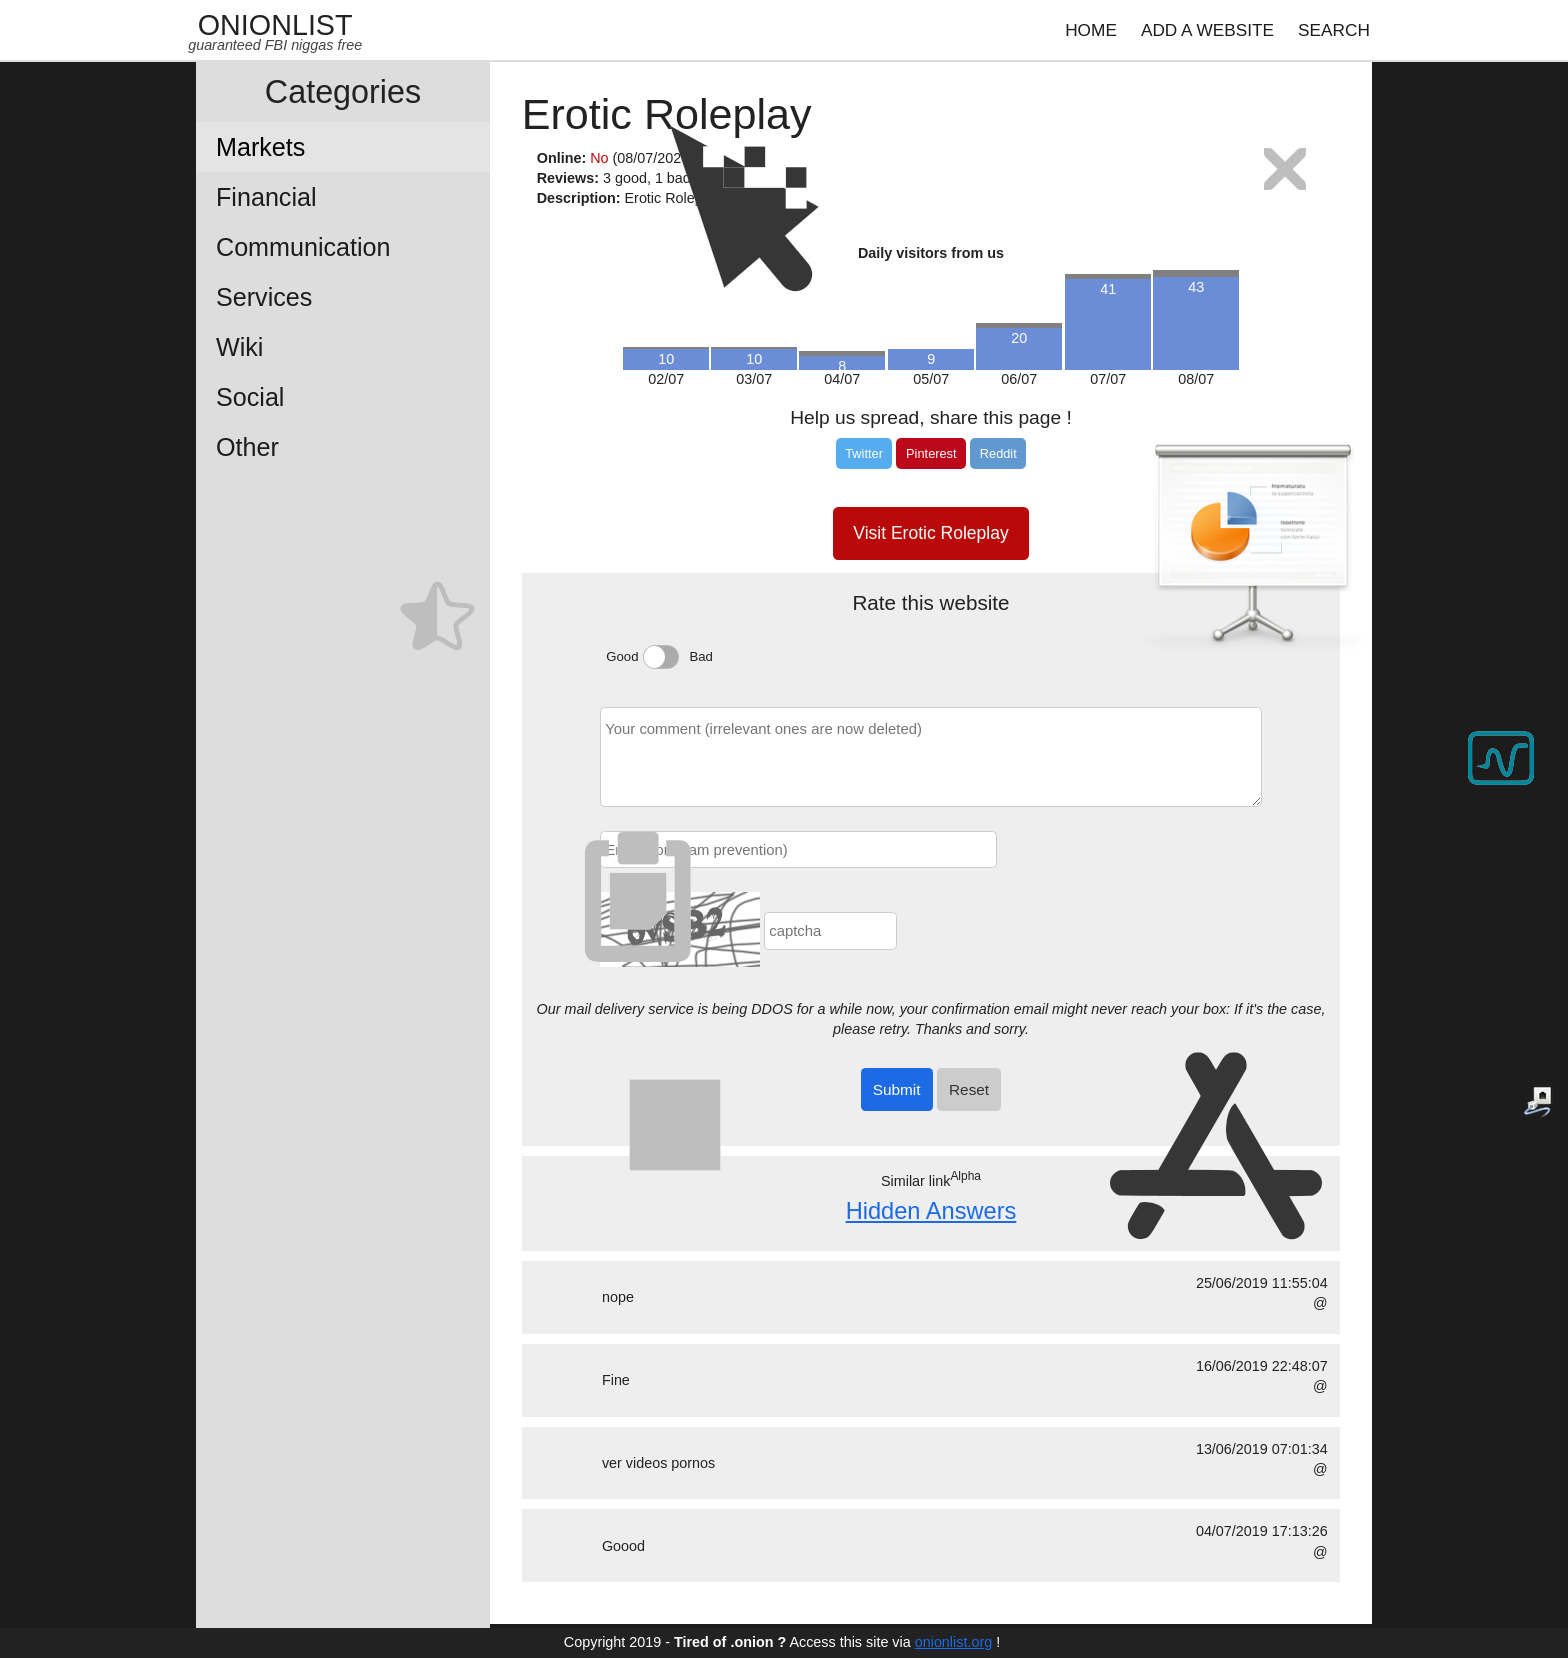  What do you see at coordinates (437, 618) in the screenshot?
I see `indicates a partial or half rating` at bounding box center [437, 618].